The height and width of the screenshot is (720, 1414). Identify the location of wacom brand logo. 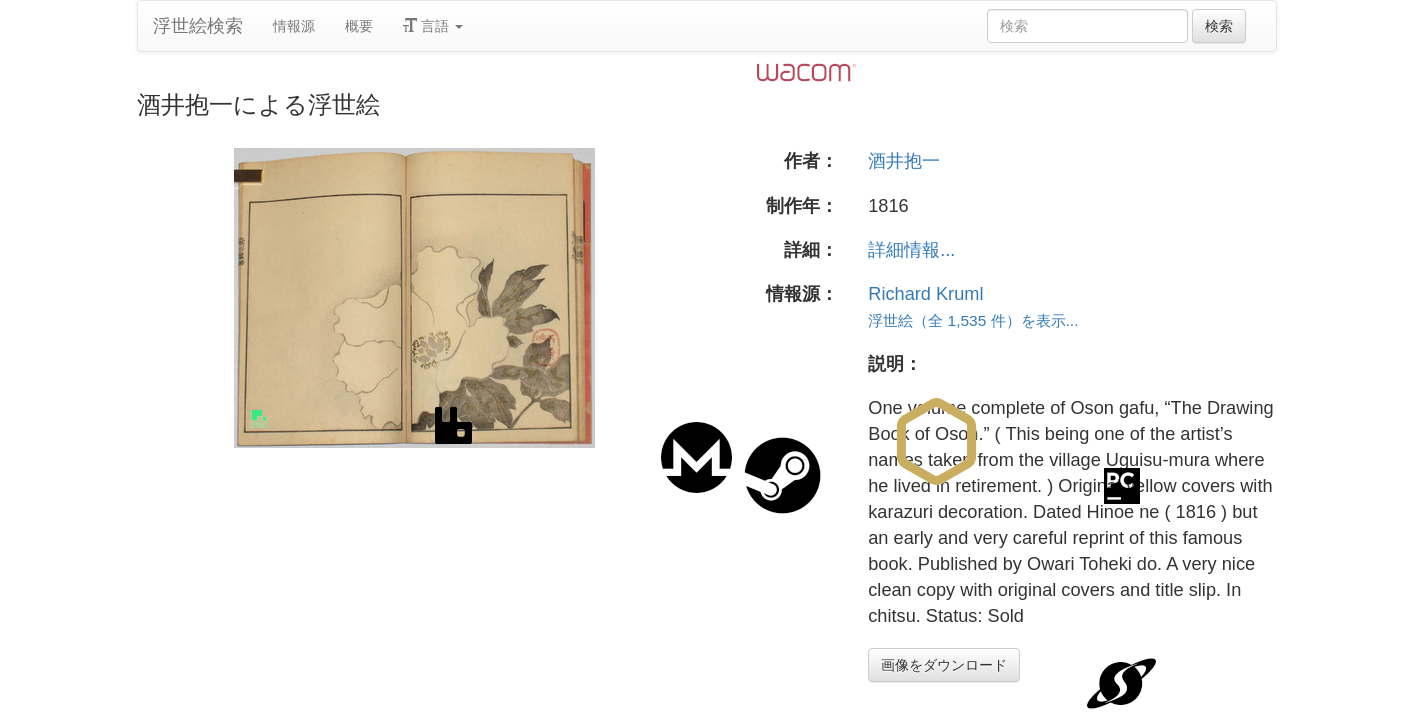
(806, 72).